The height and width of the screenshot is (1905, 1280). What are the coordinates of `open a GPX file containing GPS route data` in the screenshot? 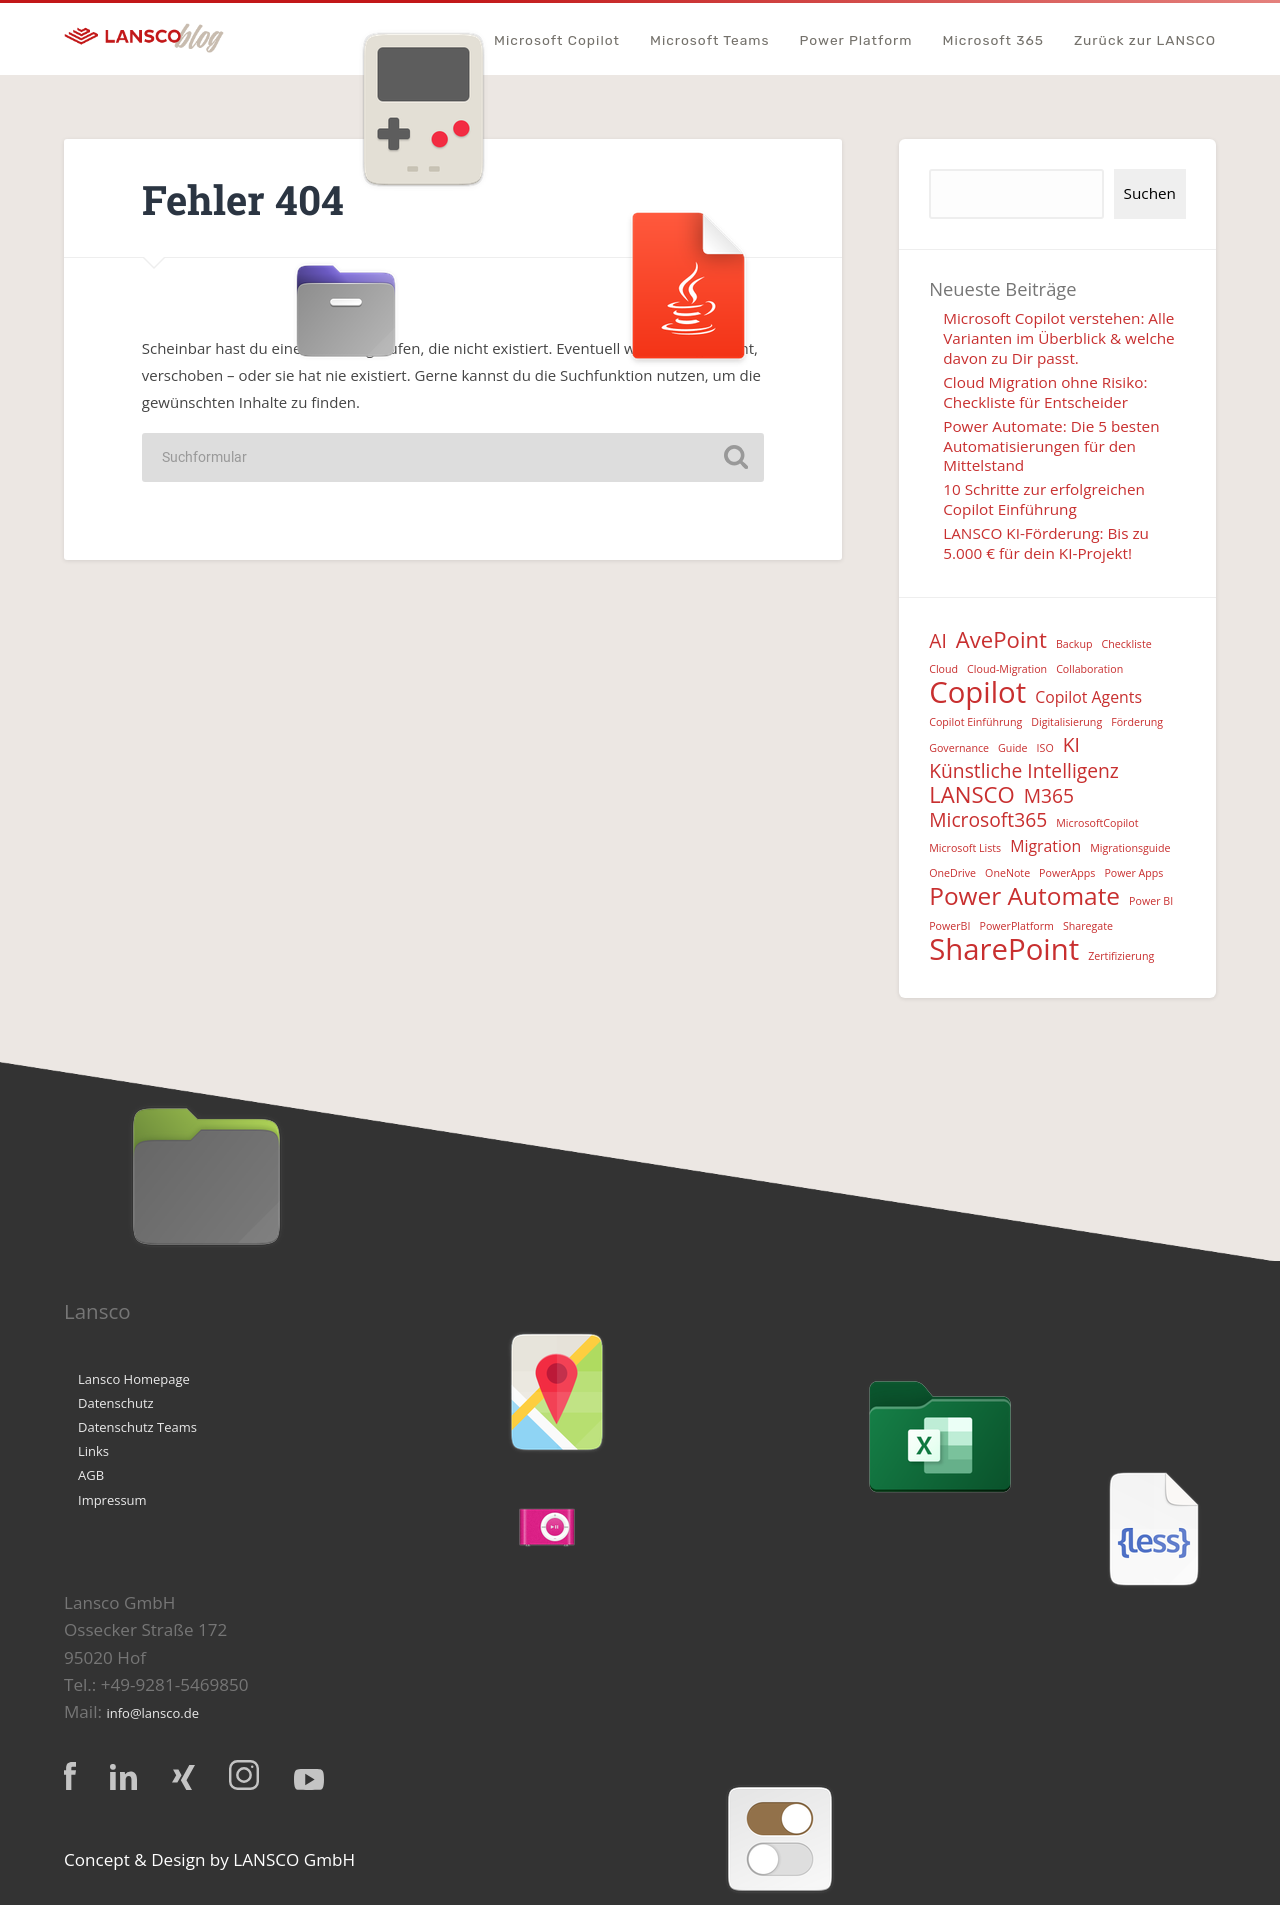 It's located at (557, 1392).